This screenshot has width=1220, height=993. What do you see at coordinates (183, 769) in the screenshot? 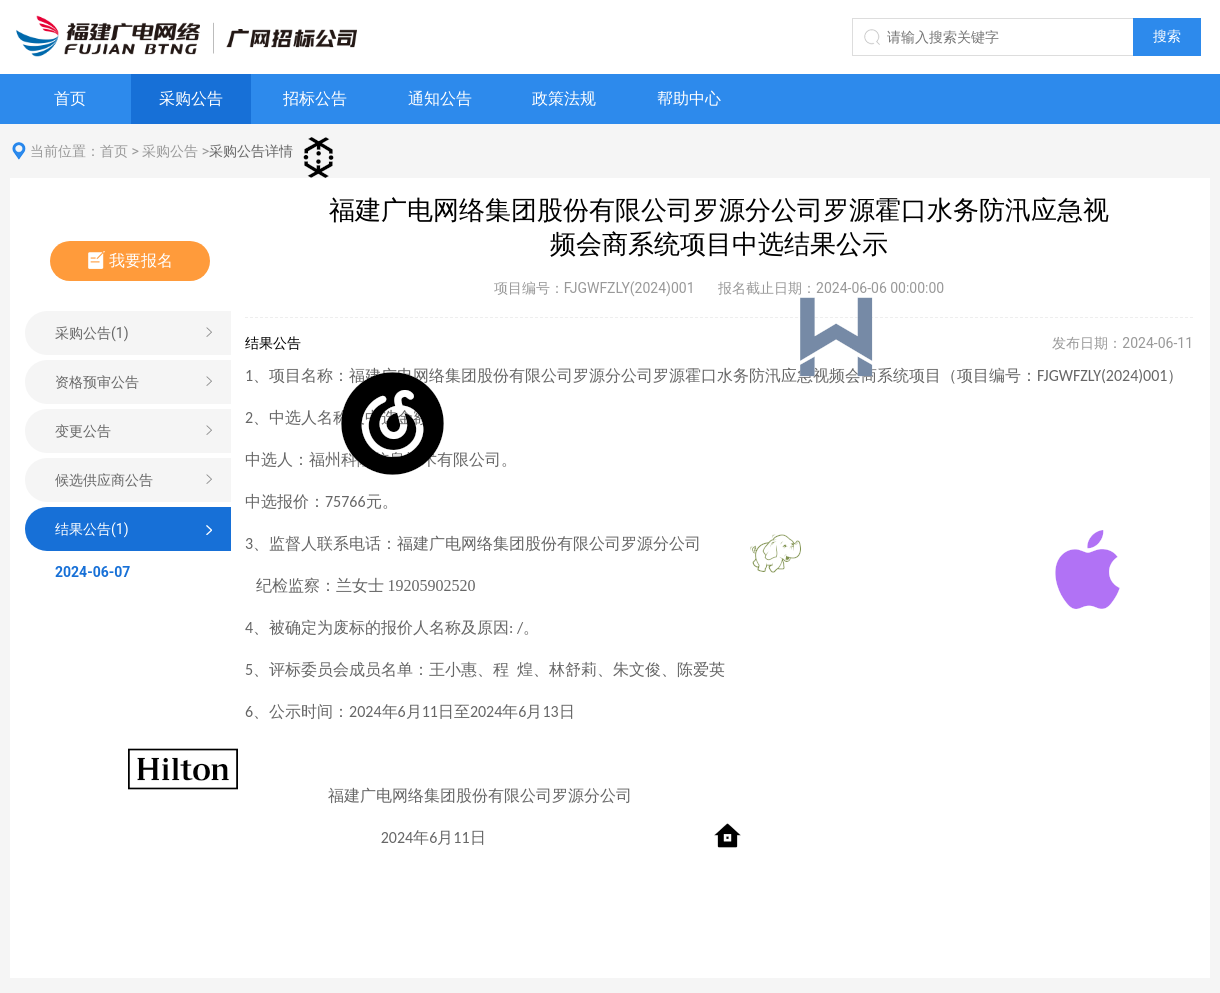
I see `access the Hilton hotels app or website` at bounding box center [183, 769].